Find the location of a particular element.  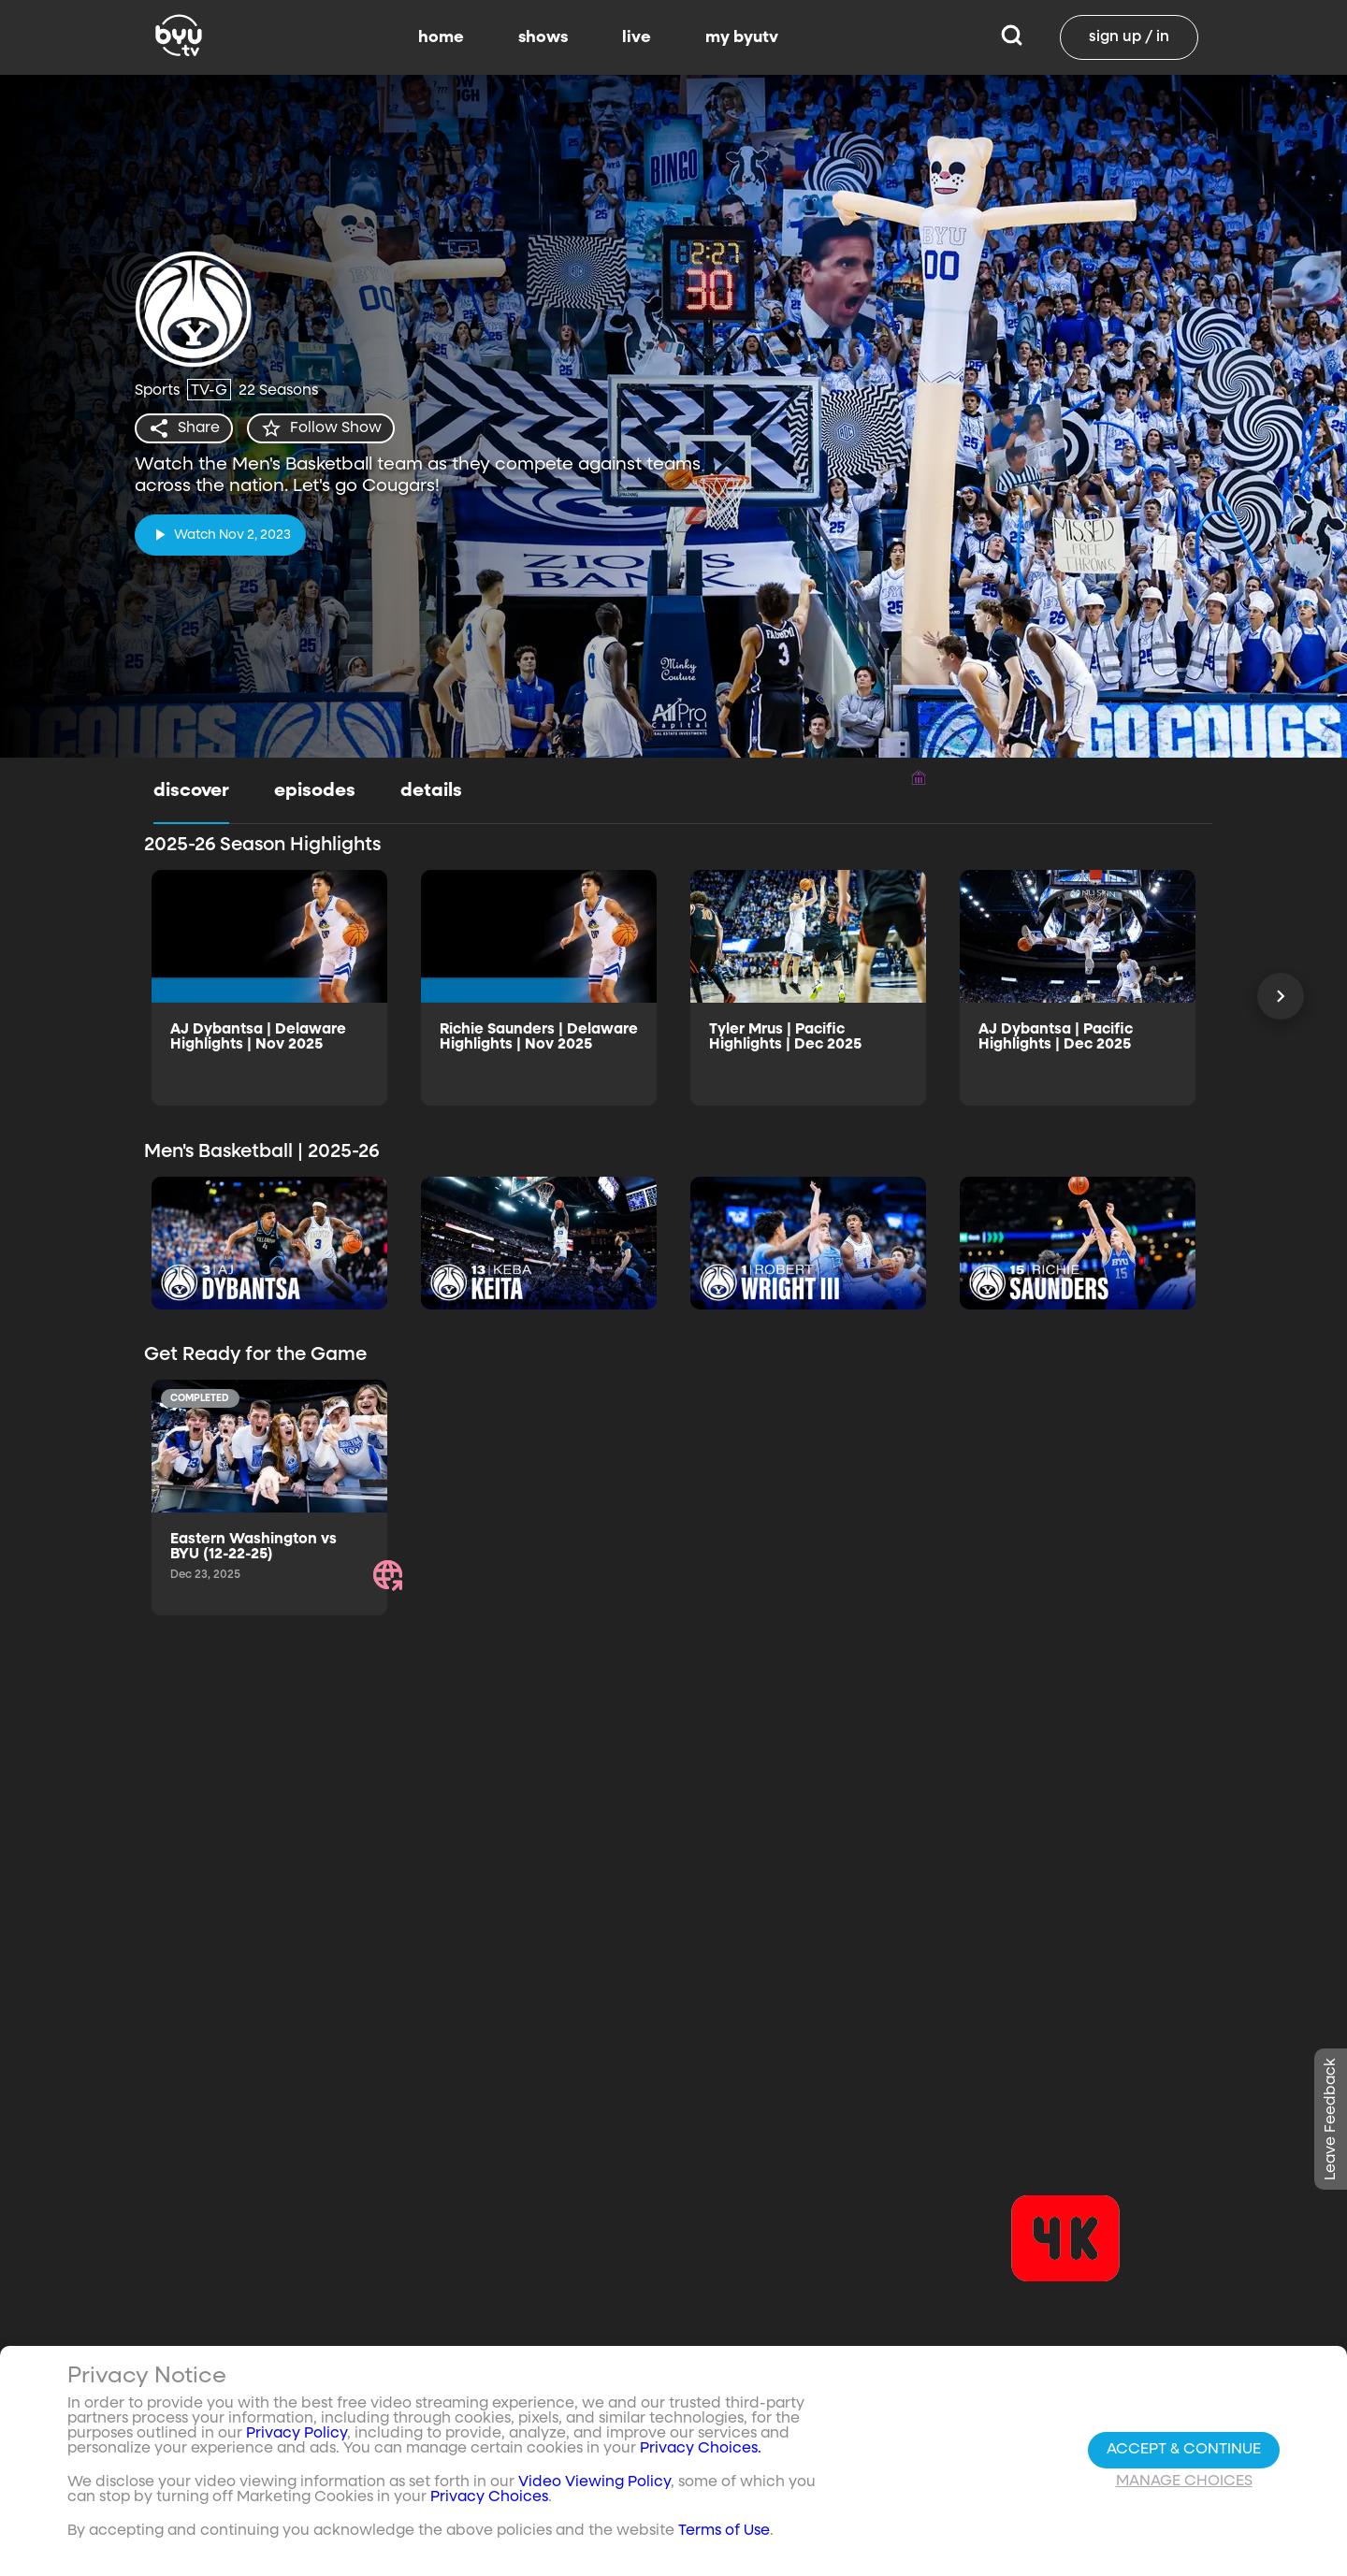

share content to the web is located at coordinates (387, 1574).